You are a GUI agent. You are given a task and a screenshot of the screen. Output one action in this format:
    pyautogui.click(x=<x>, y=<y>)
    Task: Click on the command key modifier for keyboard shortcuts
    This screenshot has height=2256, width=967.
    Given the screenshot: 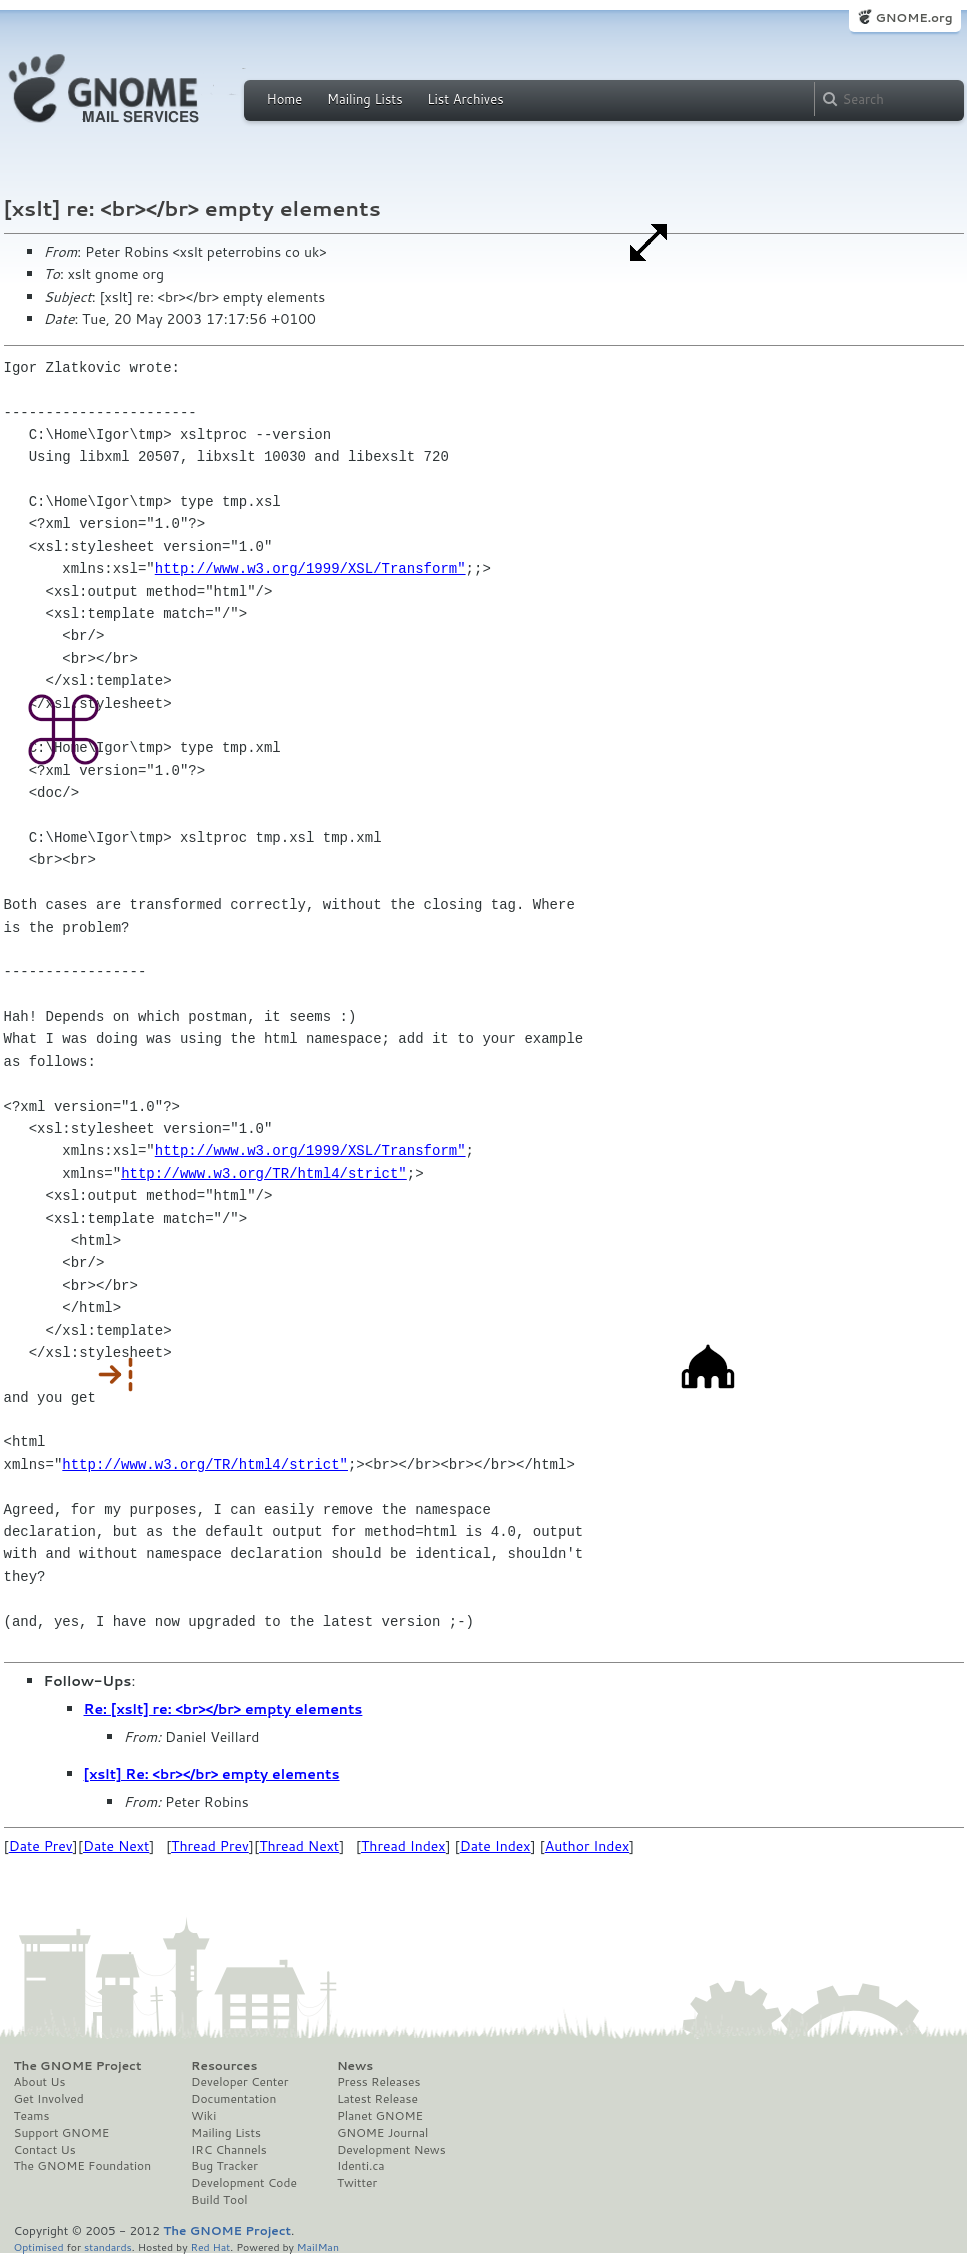 What is the action you would take?
    pyautogui.click(x=63, y=729)
    